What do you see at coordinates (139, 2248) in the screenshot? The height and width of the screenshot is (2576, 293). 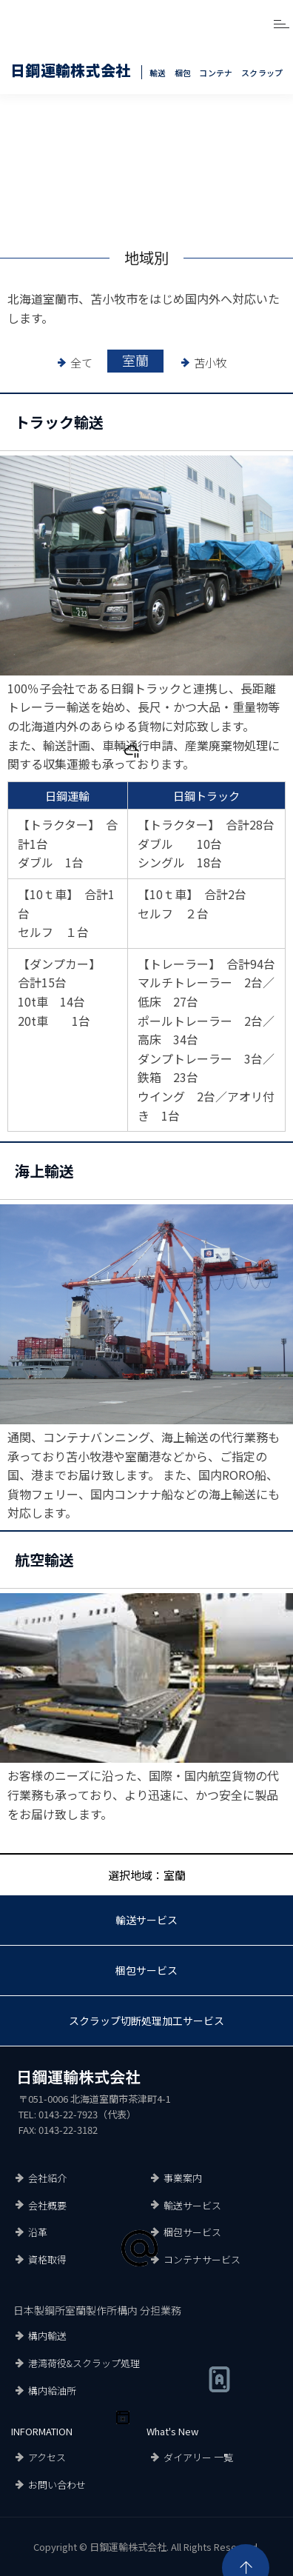 I see `mention a user in a post or comment` at bounding box center [139, 2248].